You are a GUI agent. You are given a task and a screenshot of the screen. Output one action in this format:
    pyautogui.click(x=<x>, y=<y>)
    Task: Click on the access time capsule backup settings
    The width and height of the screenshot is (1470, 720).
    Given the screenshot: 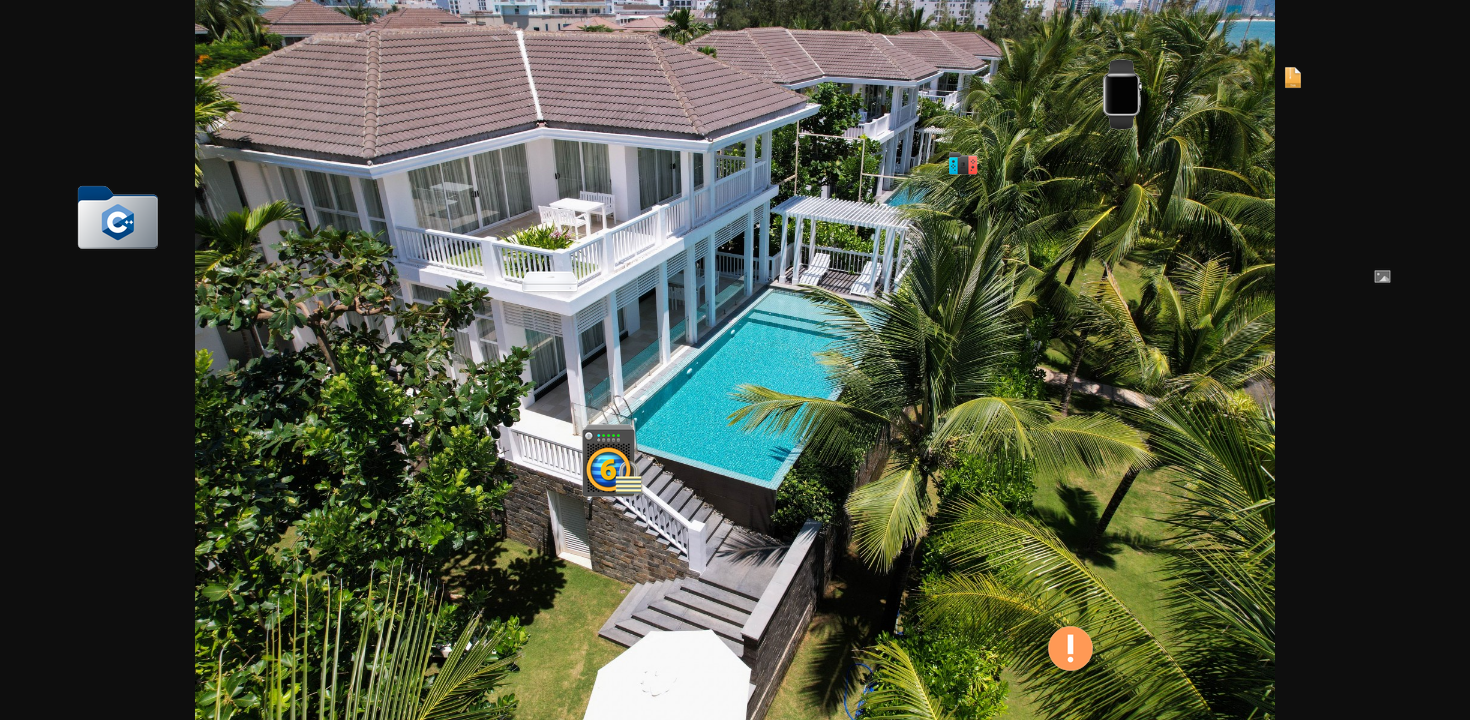 What is the action you would take?
    pyautogui.click(x=550, y=278)
    